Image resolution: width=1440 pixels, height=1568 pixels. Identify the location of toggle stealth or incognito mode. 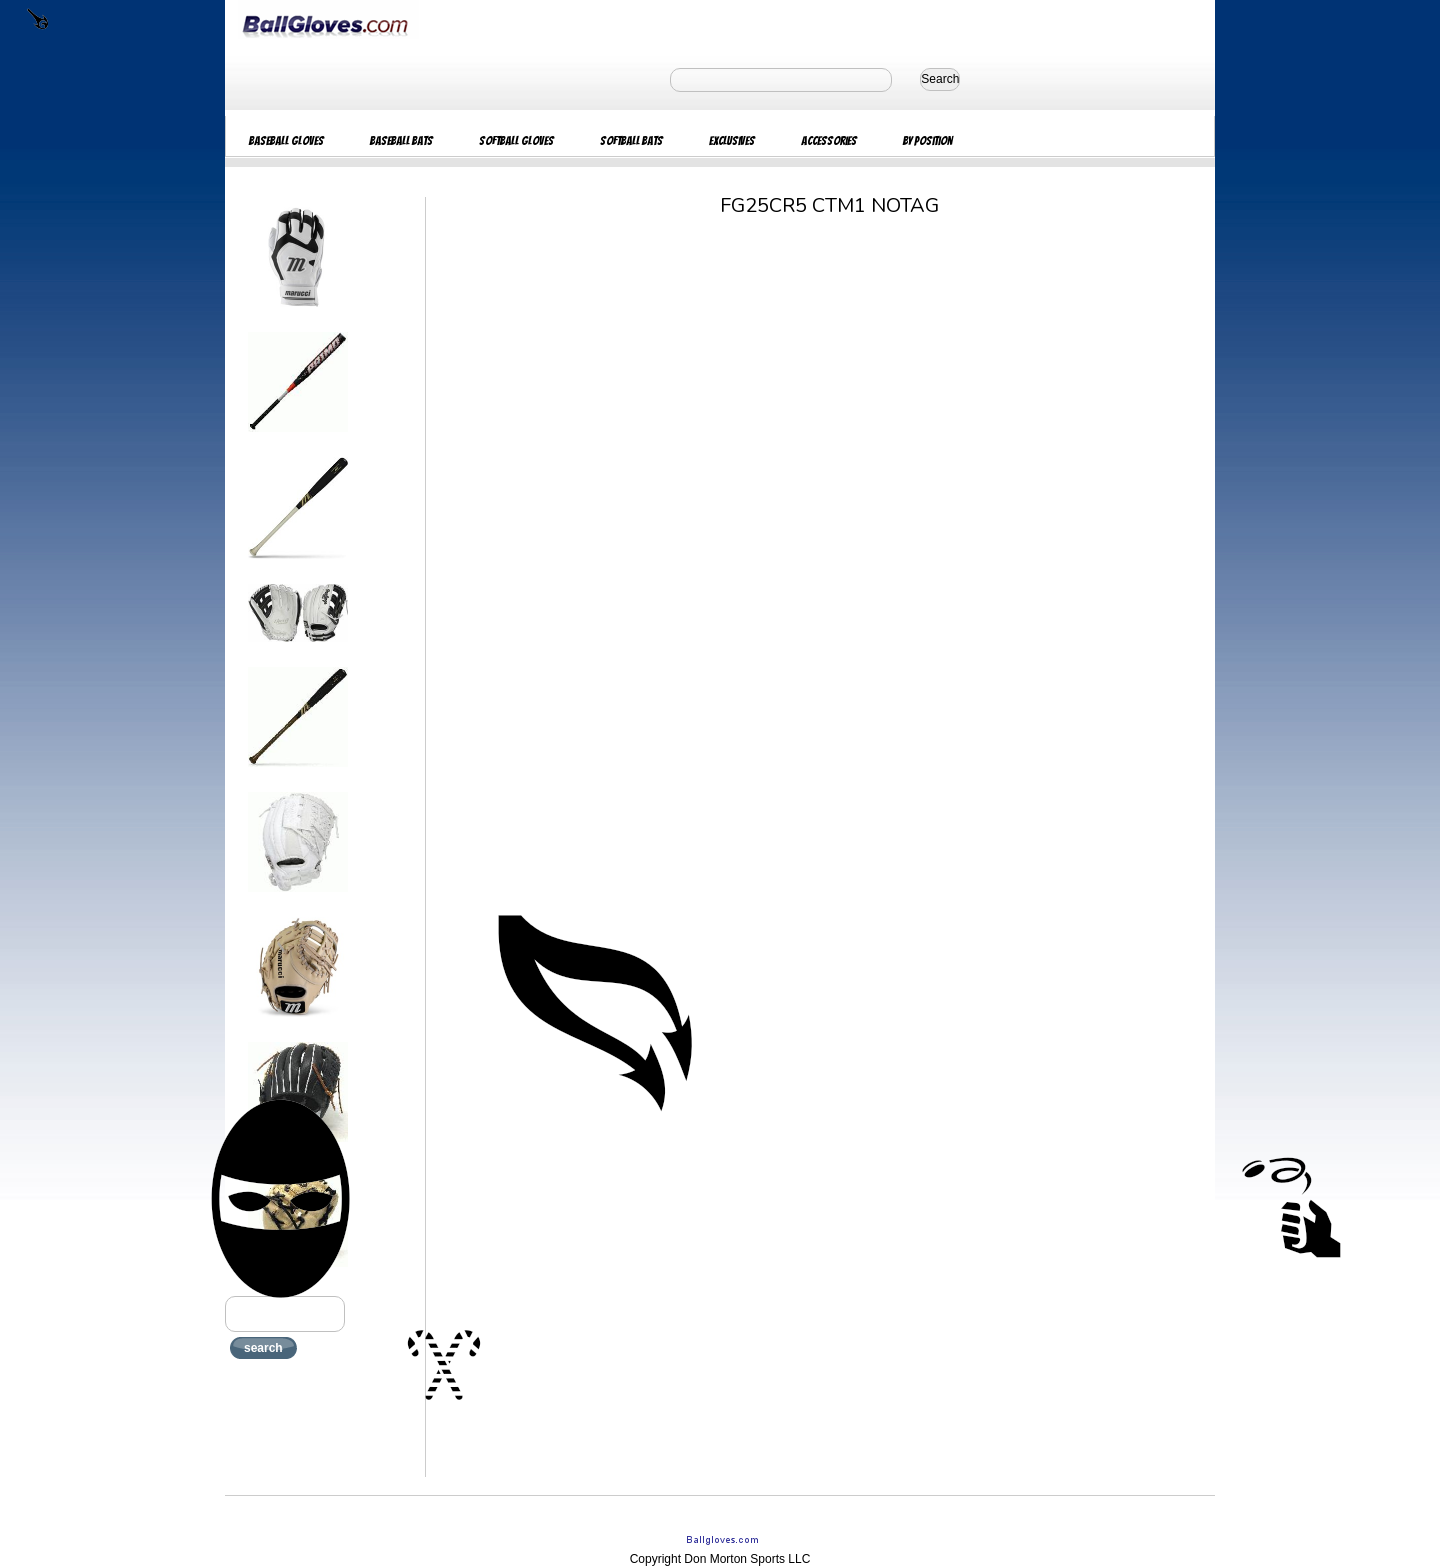
(281, 1198).